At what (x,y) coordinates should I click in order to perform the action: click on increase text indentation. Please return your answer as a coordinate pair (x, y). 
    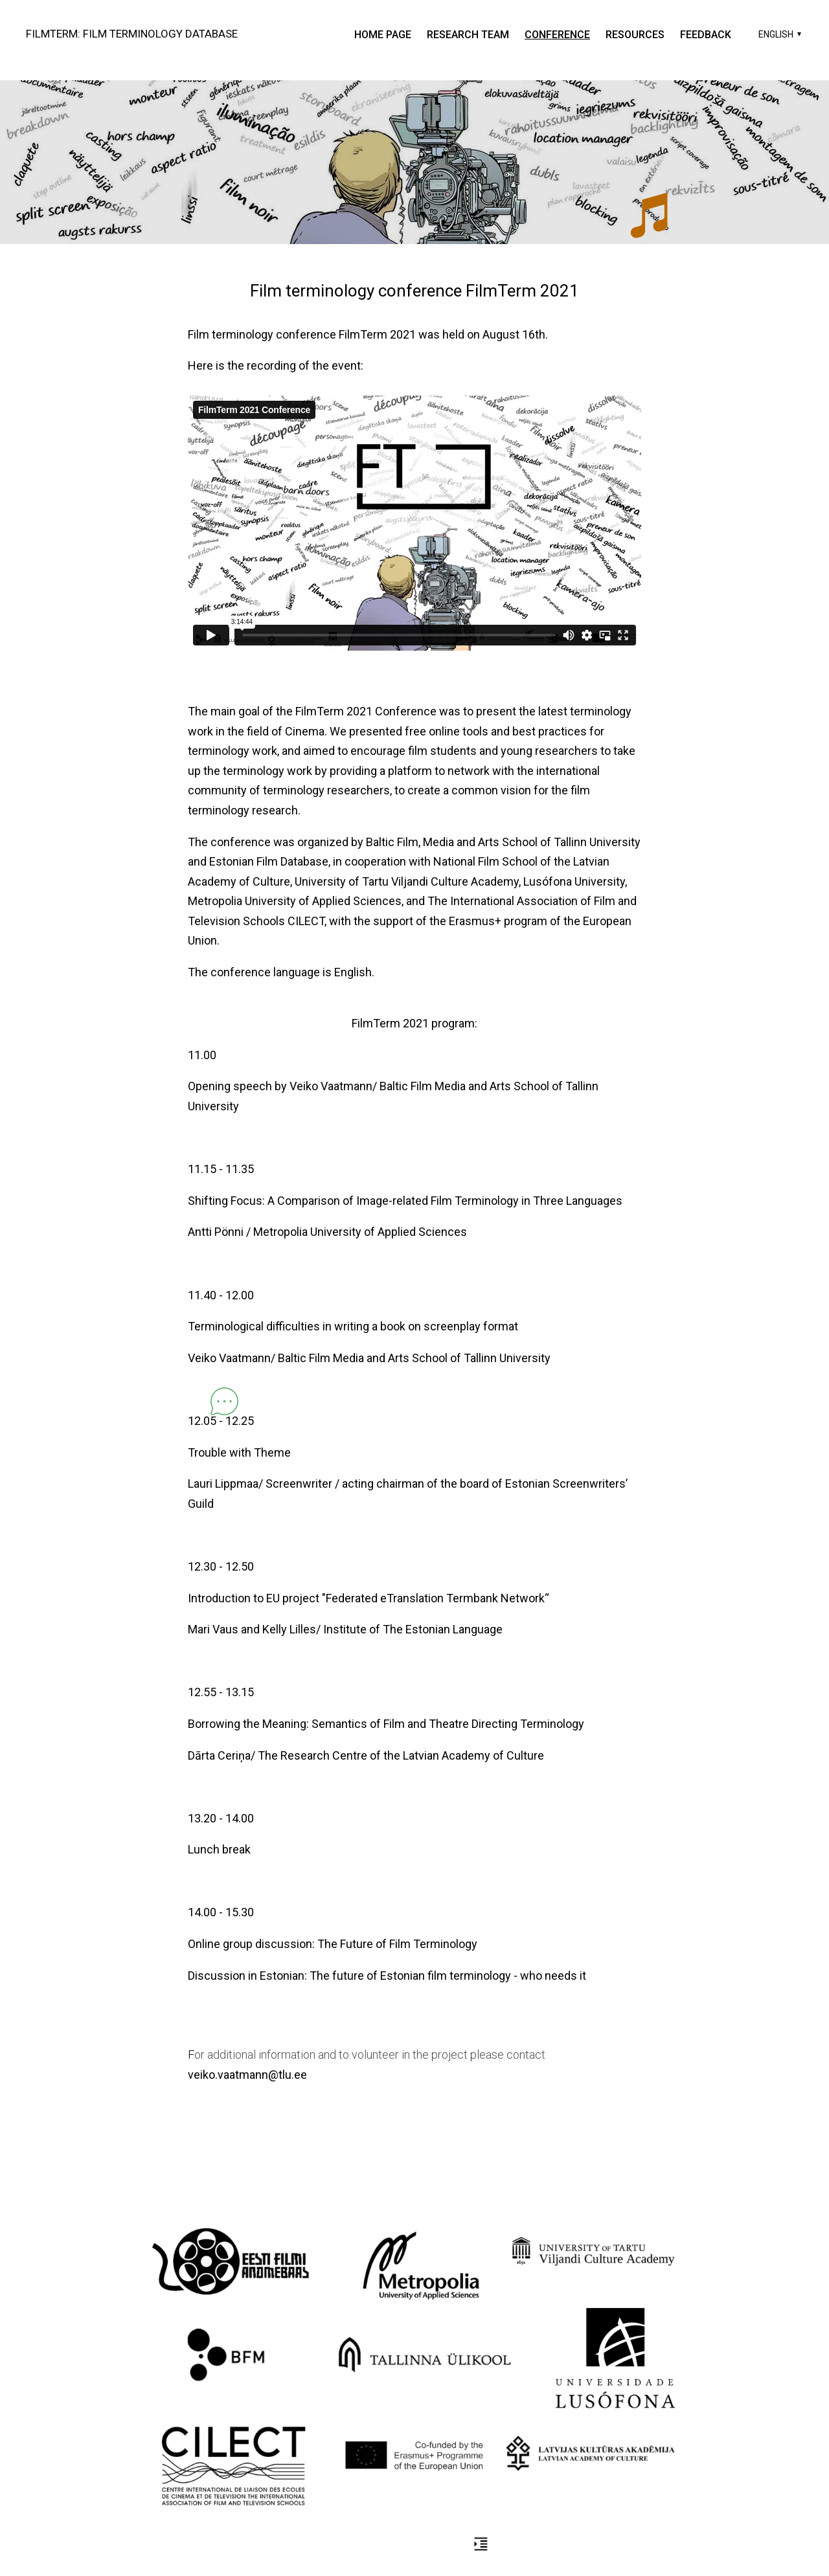
    Looking at the image, I should click on (481, 2544).